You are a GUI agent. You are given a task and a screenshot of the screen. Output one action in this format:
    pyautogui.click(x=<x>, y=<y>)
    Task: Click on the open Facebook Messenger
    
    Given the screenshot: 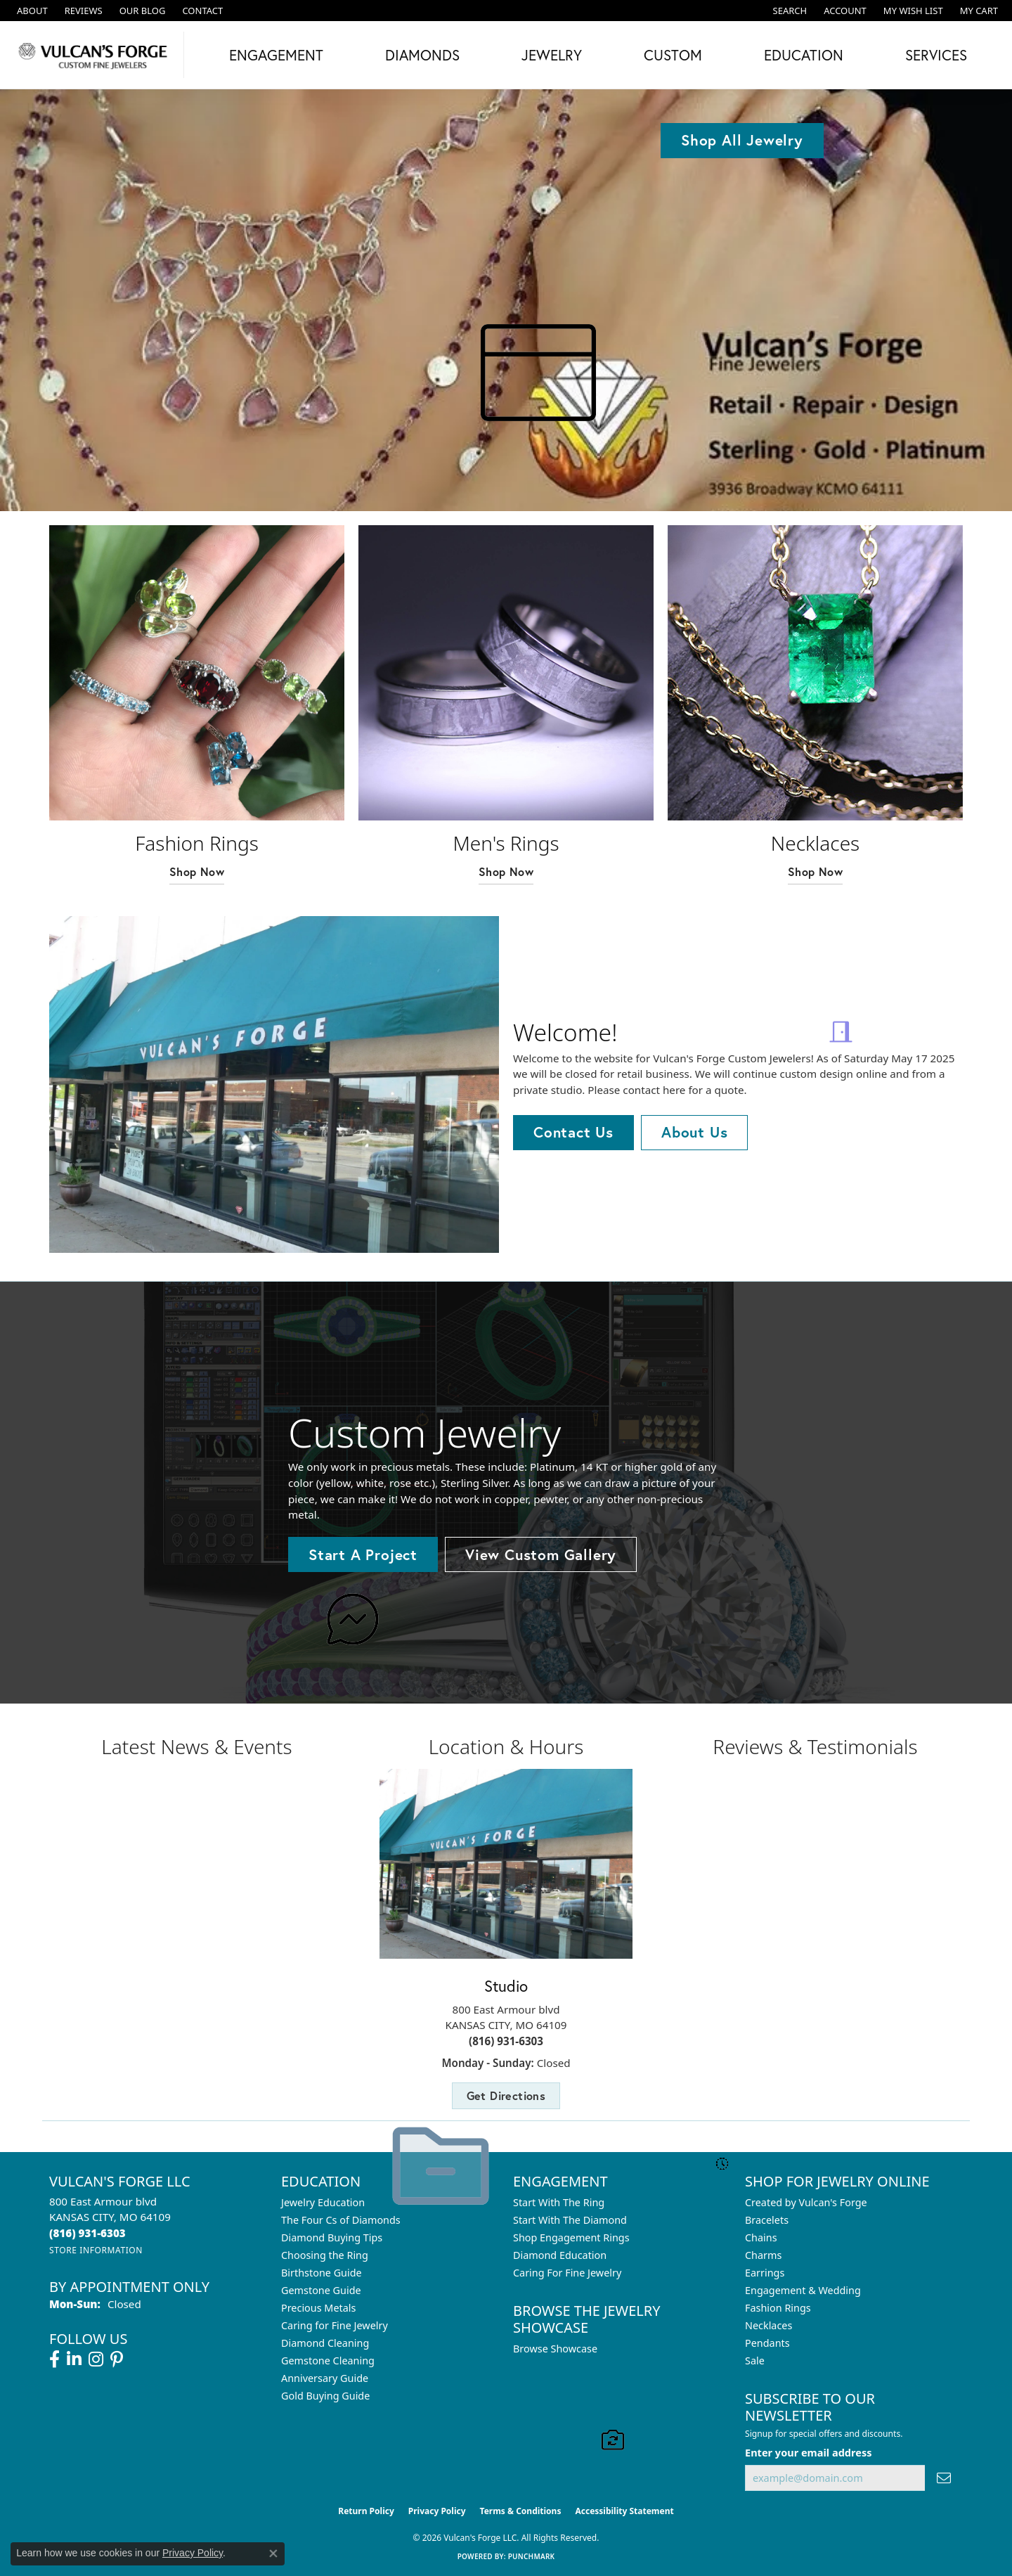 What is the action you would take?
    pyautogui.click(x=353, y=1619)
    